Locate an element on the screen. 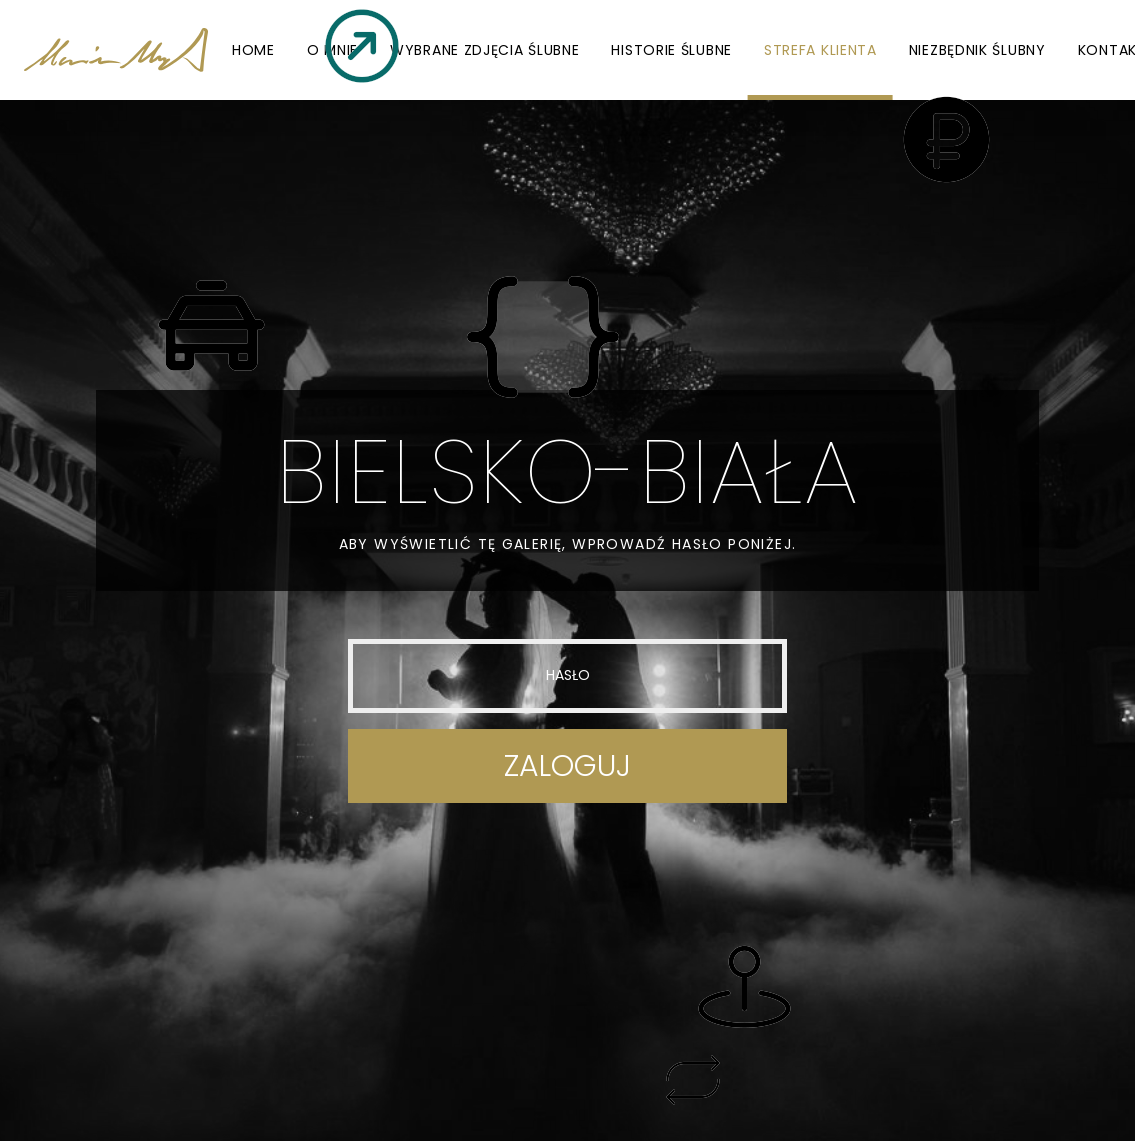  view location area or radius is located at coordinates (744, 988).